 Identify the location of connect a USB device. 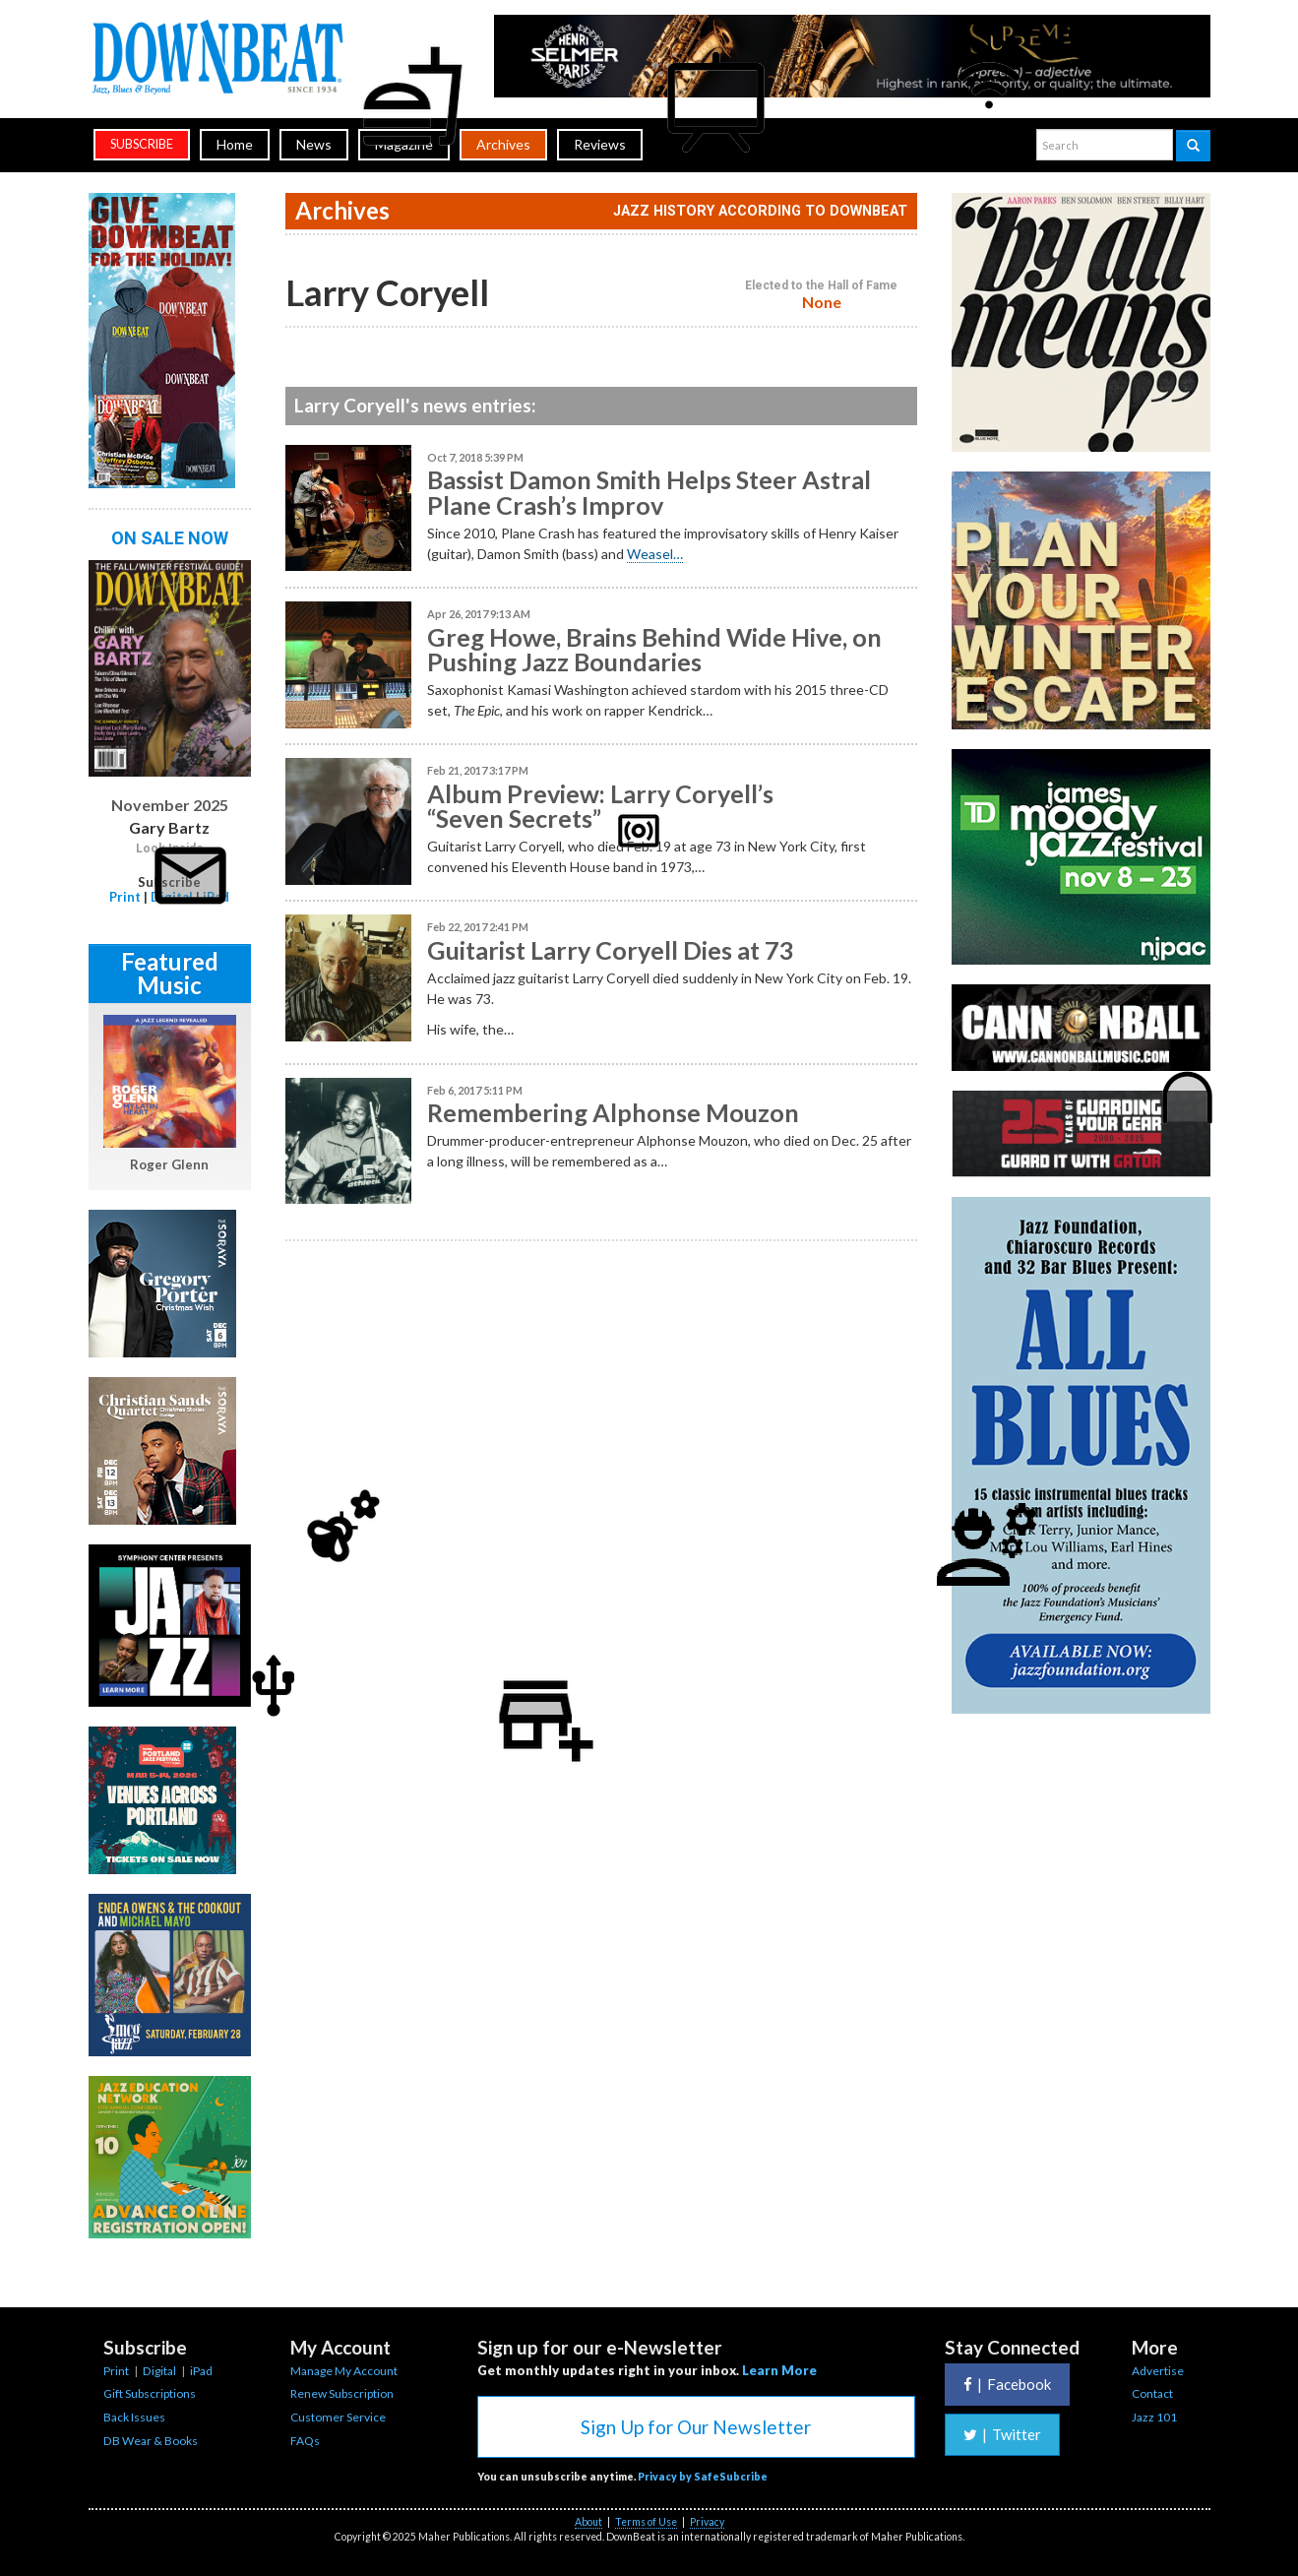
(274, 1686).